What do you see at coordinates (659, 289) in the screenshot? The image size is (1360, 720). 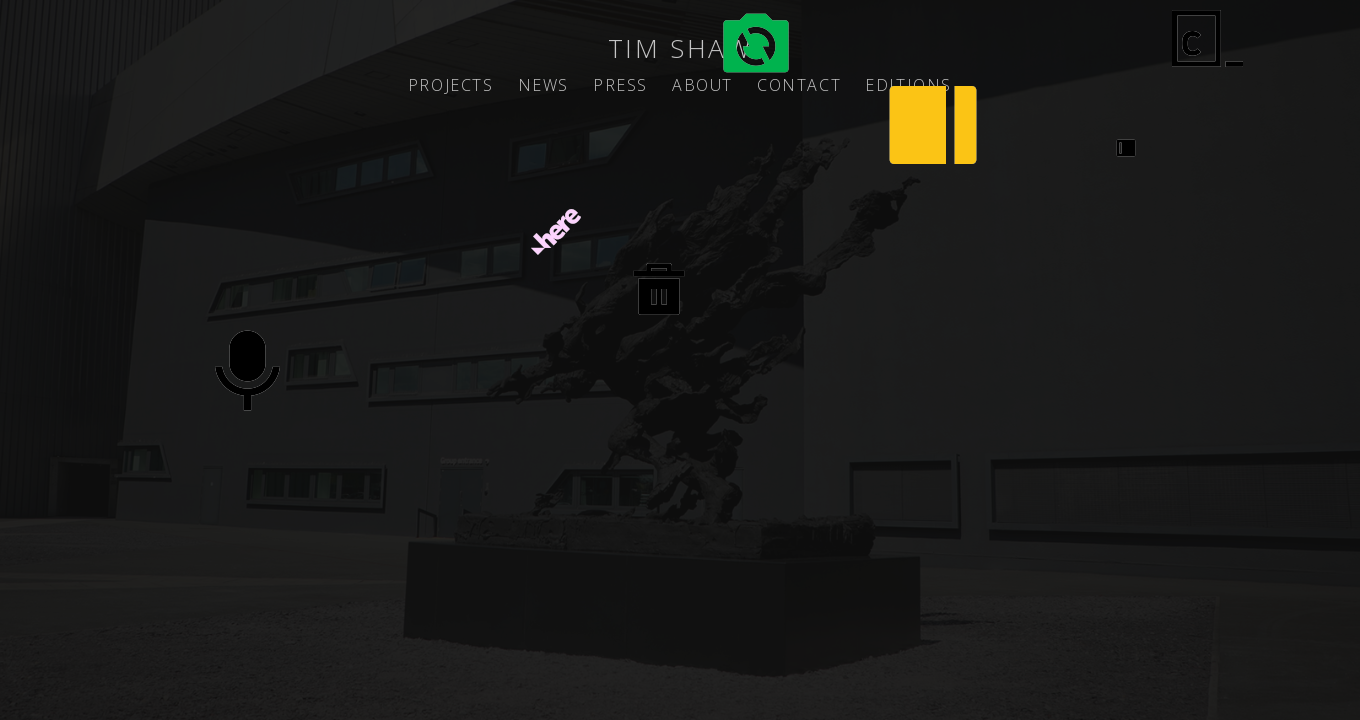 I see `delete selected item` at bounding box center [659, 289].